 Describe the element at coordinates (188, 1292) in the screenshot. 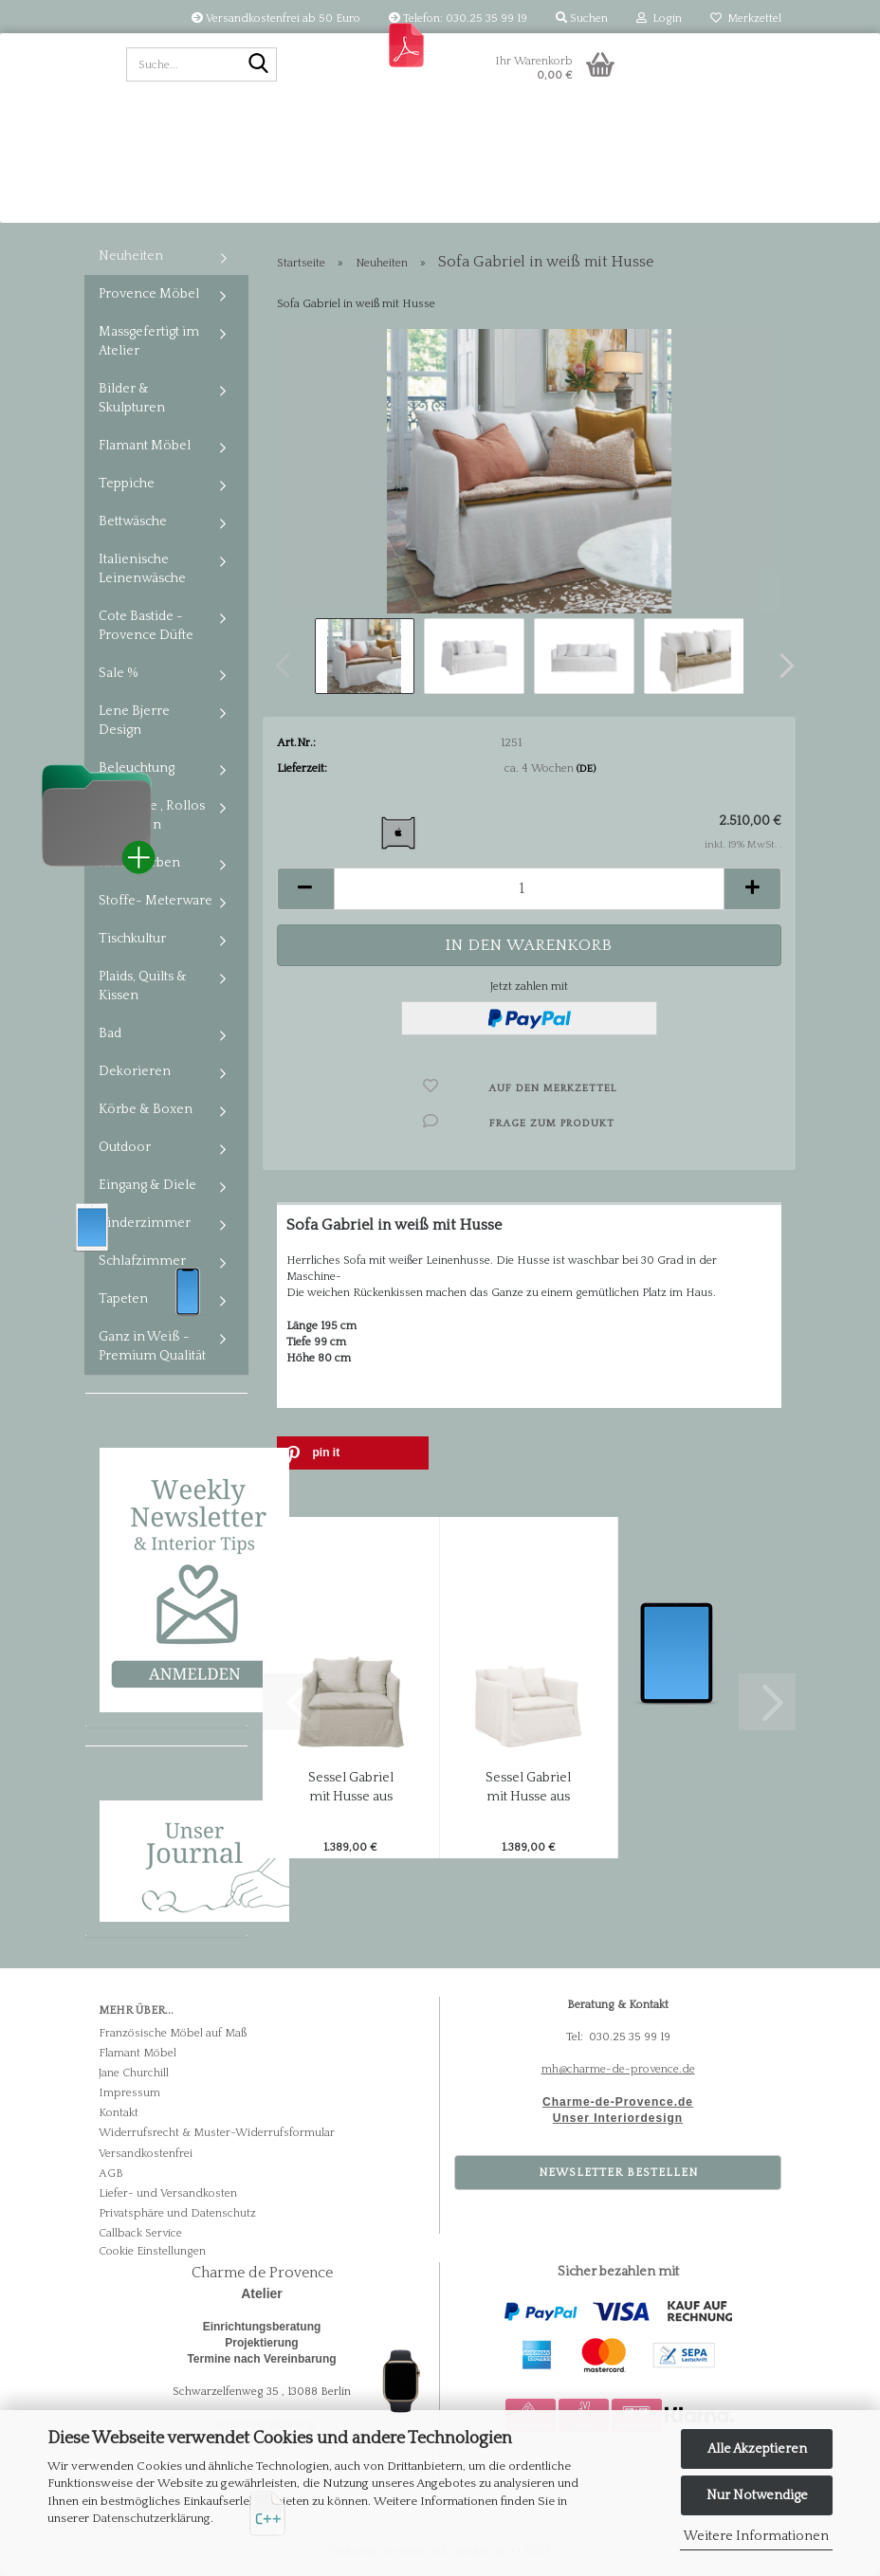

I see `iPhone XR device icon` at that location.